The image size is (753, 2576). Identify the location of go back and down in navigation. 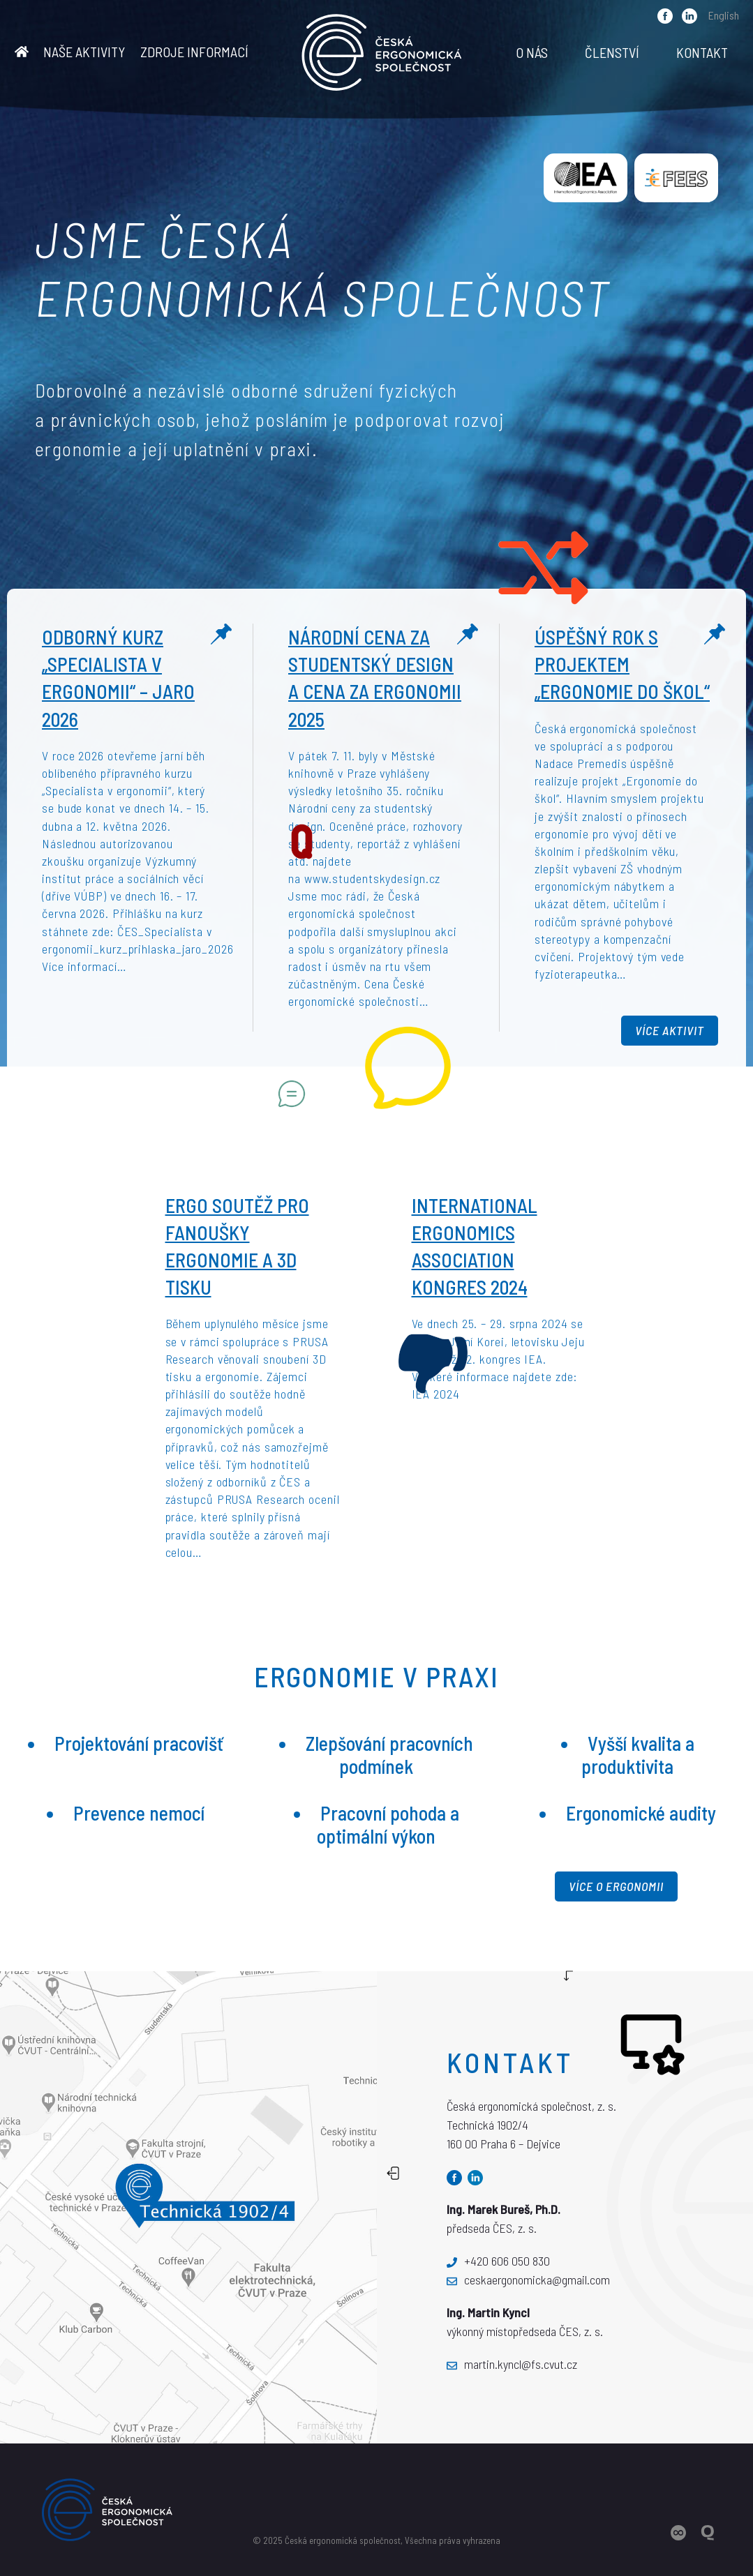
(568, 1975).